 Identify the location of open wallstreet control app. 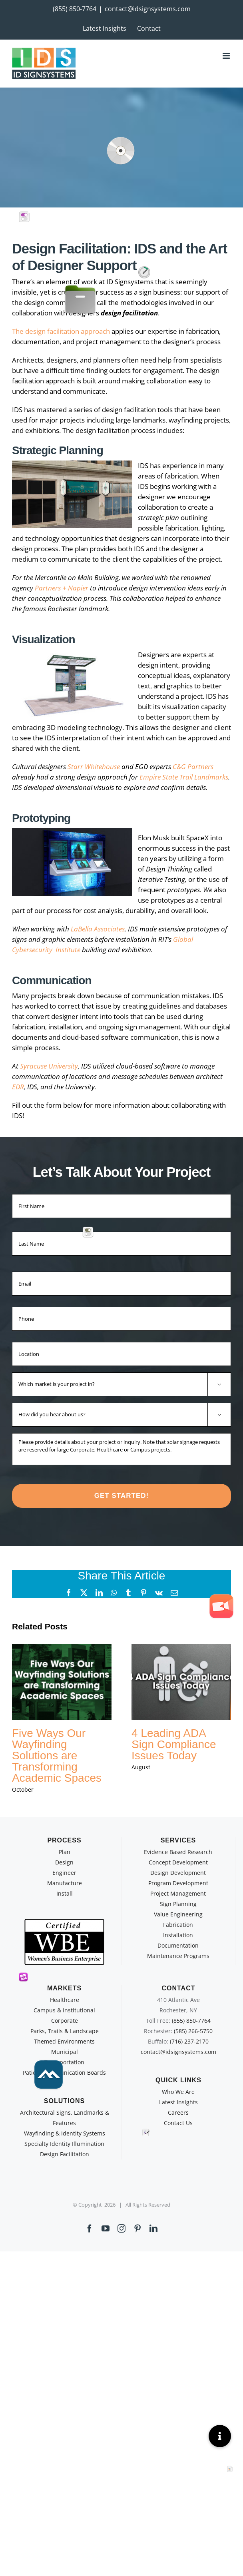
(23, 1977).